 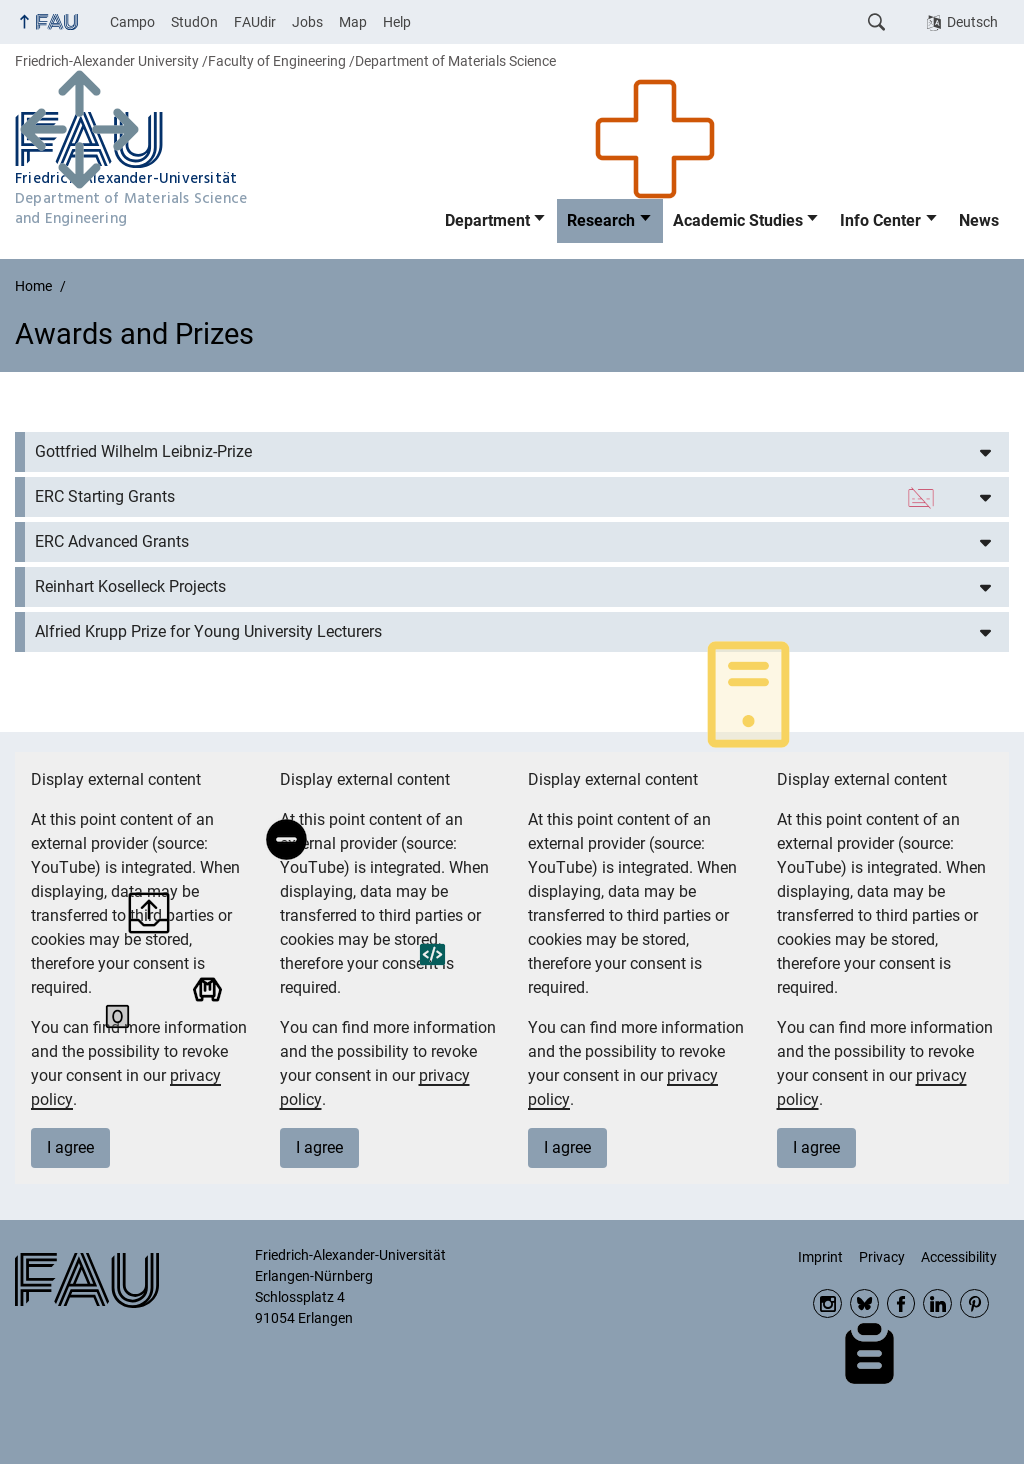 I want to click on enable do not disturb mode, so click(x=286, y=839).